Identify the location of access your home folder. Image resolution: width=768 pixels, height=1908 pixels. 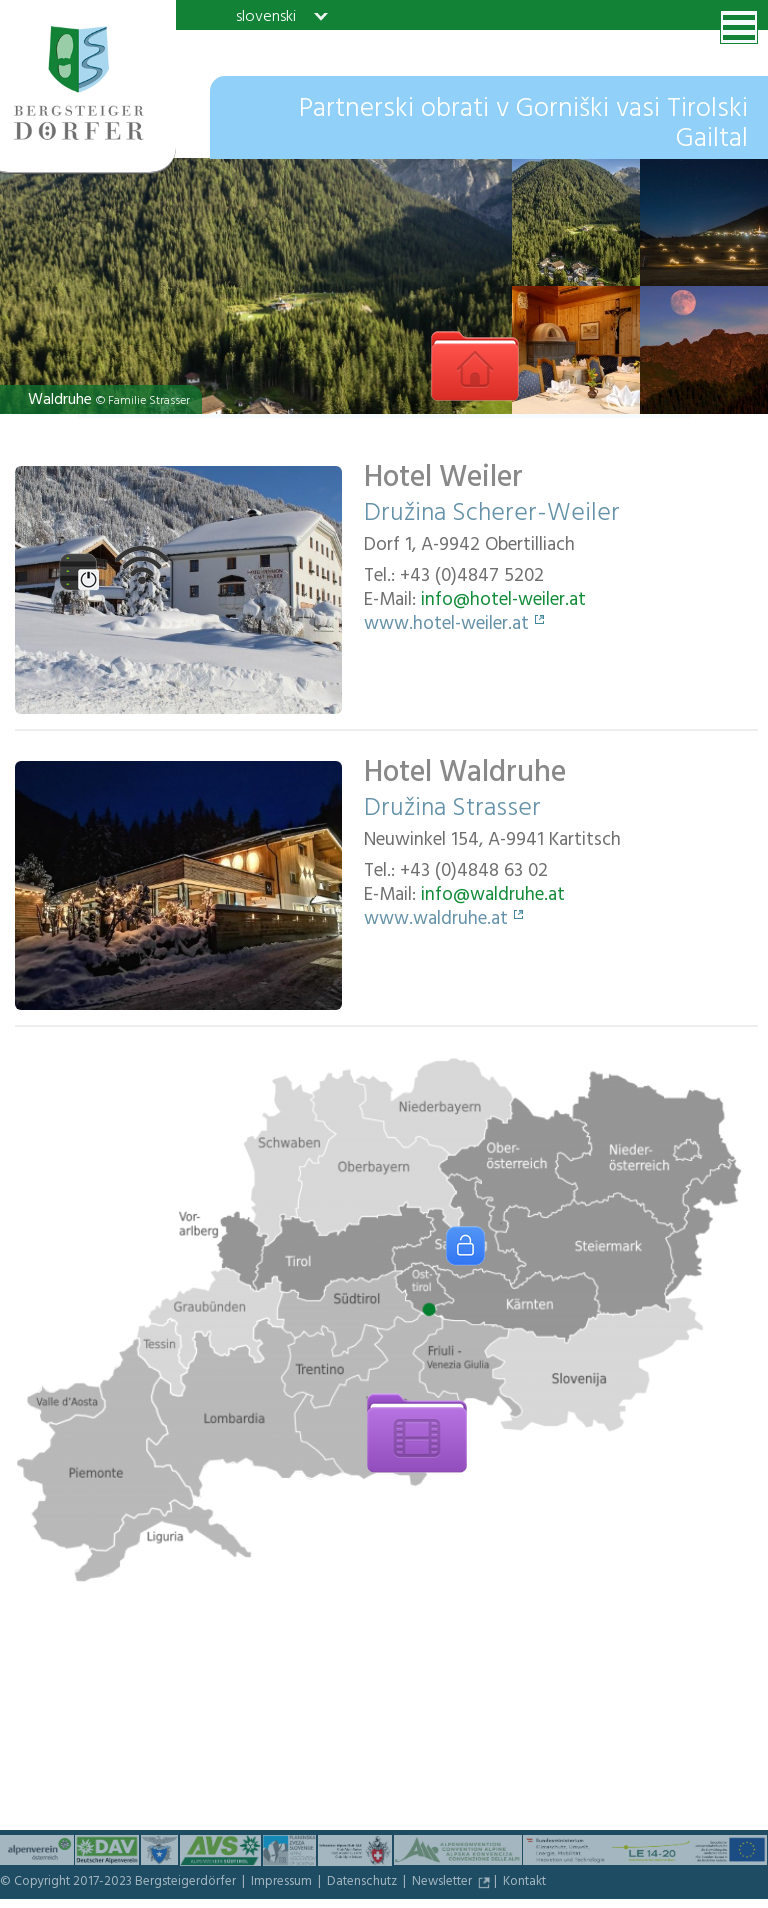
(475, 366).